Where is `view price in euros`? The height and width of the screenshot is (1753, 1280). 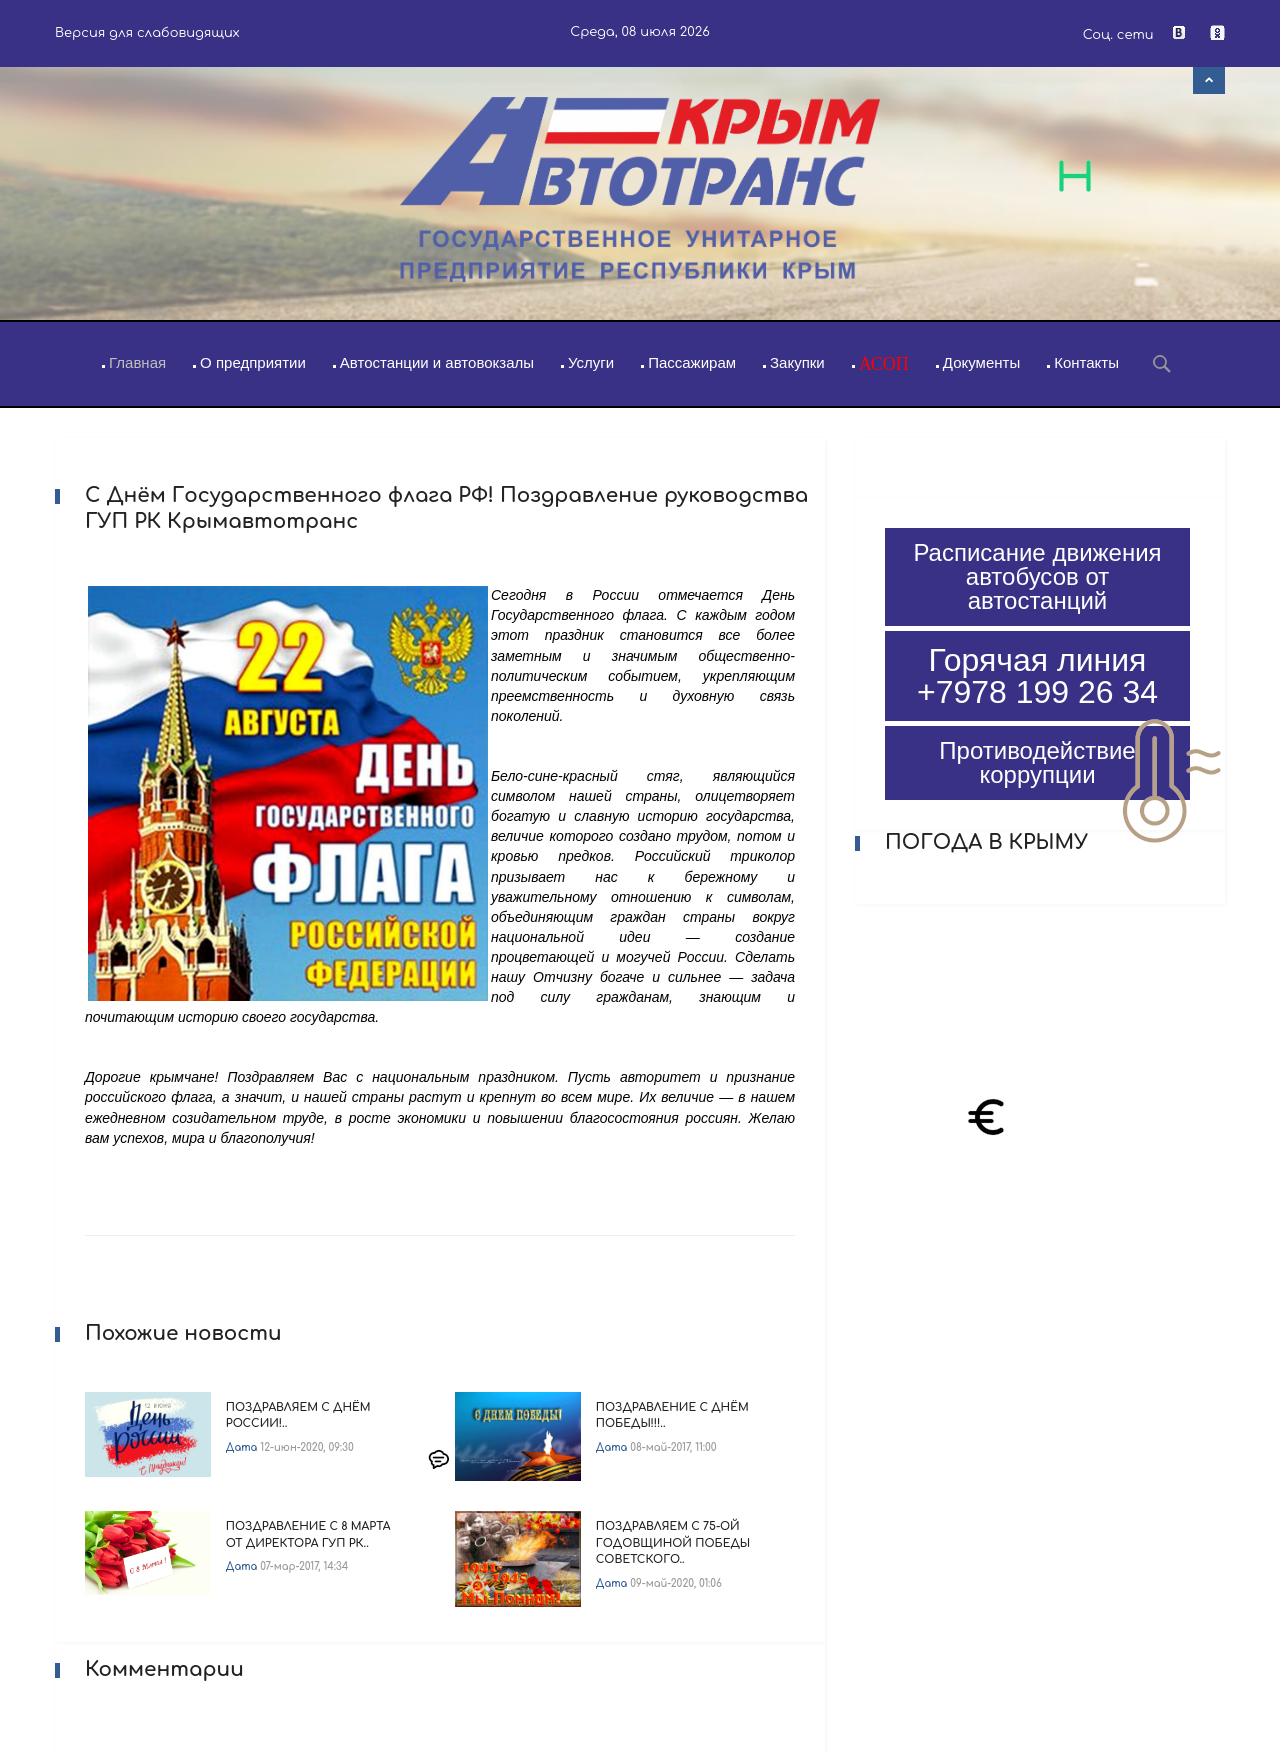
view price in euros is located at coordinates (987, 1117).